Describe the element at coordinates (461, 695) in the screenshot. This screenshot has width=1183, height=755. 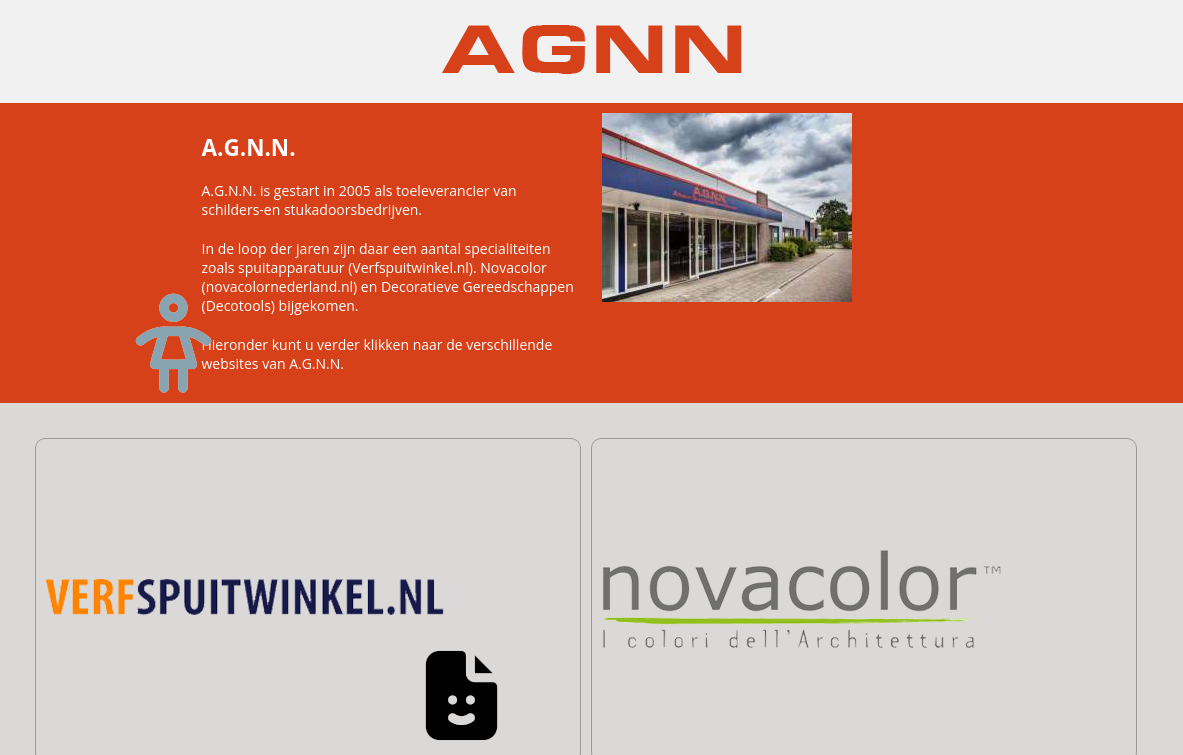
I see `view a friendly or positive document` at that location.